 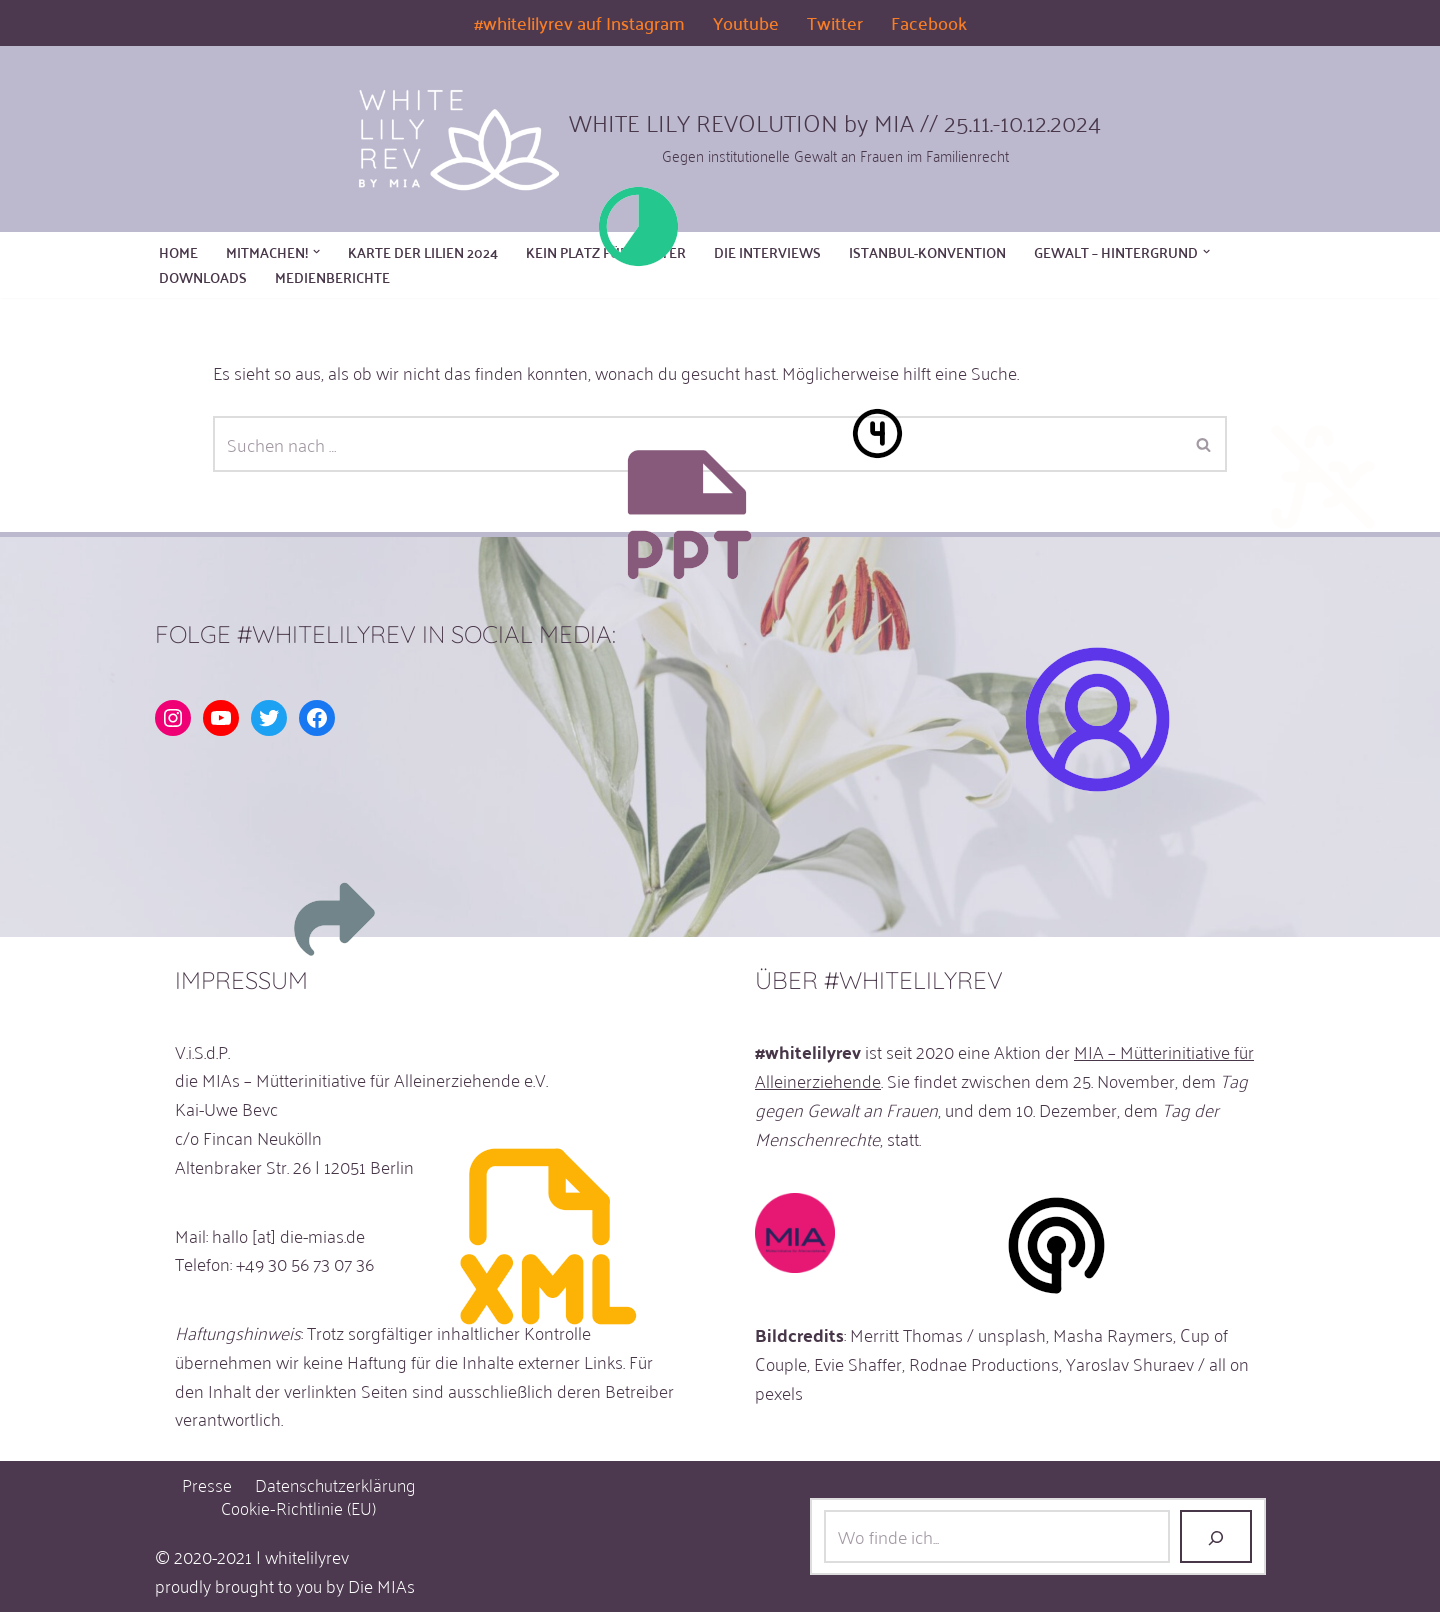 What do you see at coordinates (687, 520) in the screenshot?
I see `open a PowerPoint presentation file` at bounding box center [687, 520].